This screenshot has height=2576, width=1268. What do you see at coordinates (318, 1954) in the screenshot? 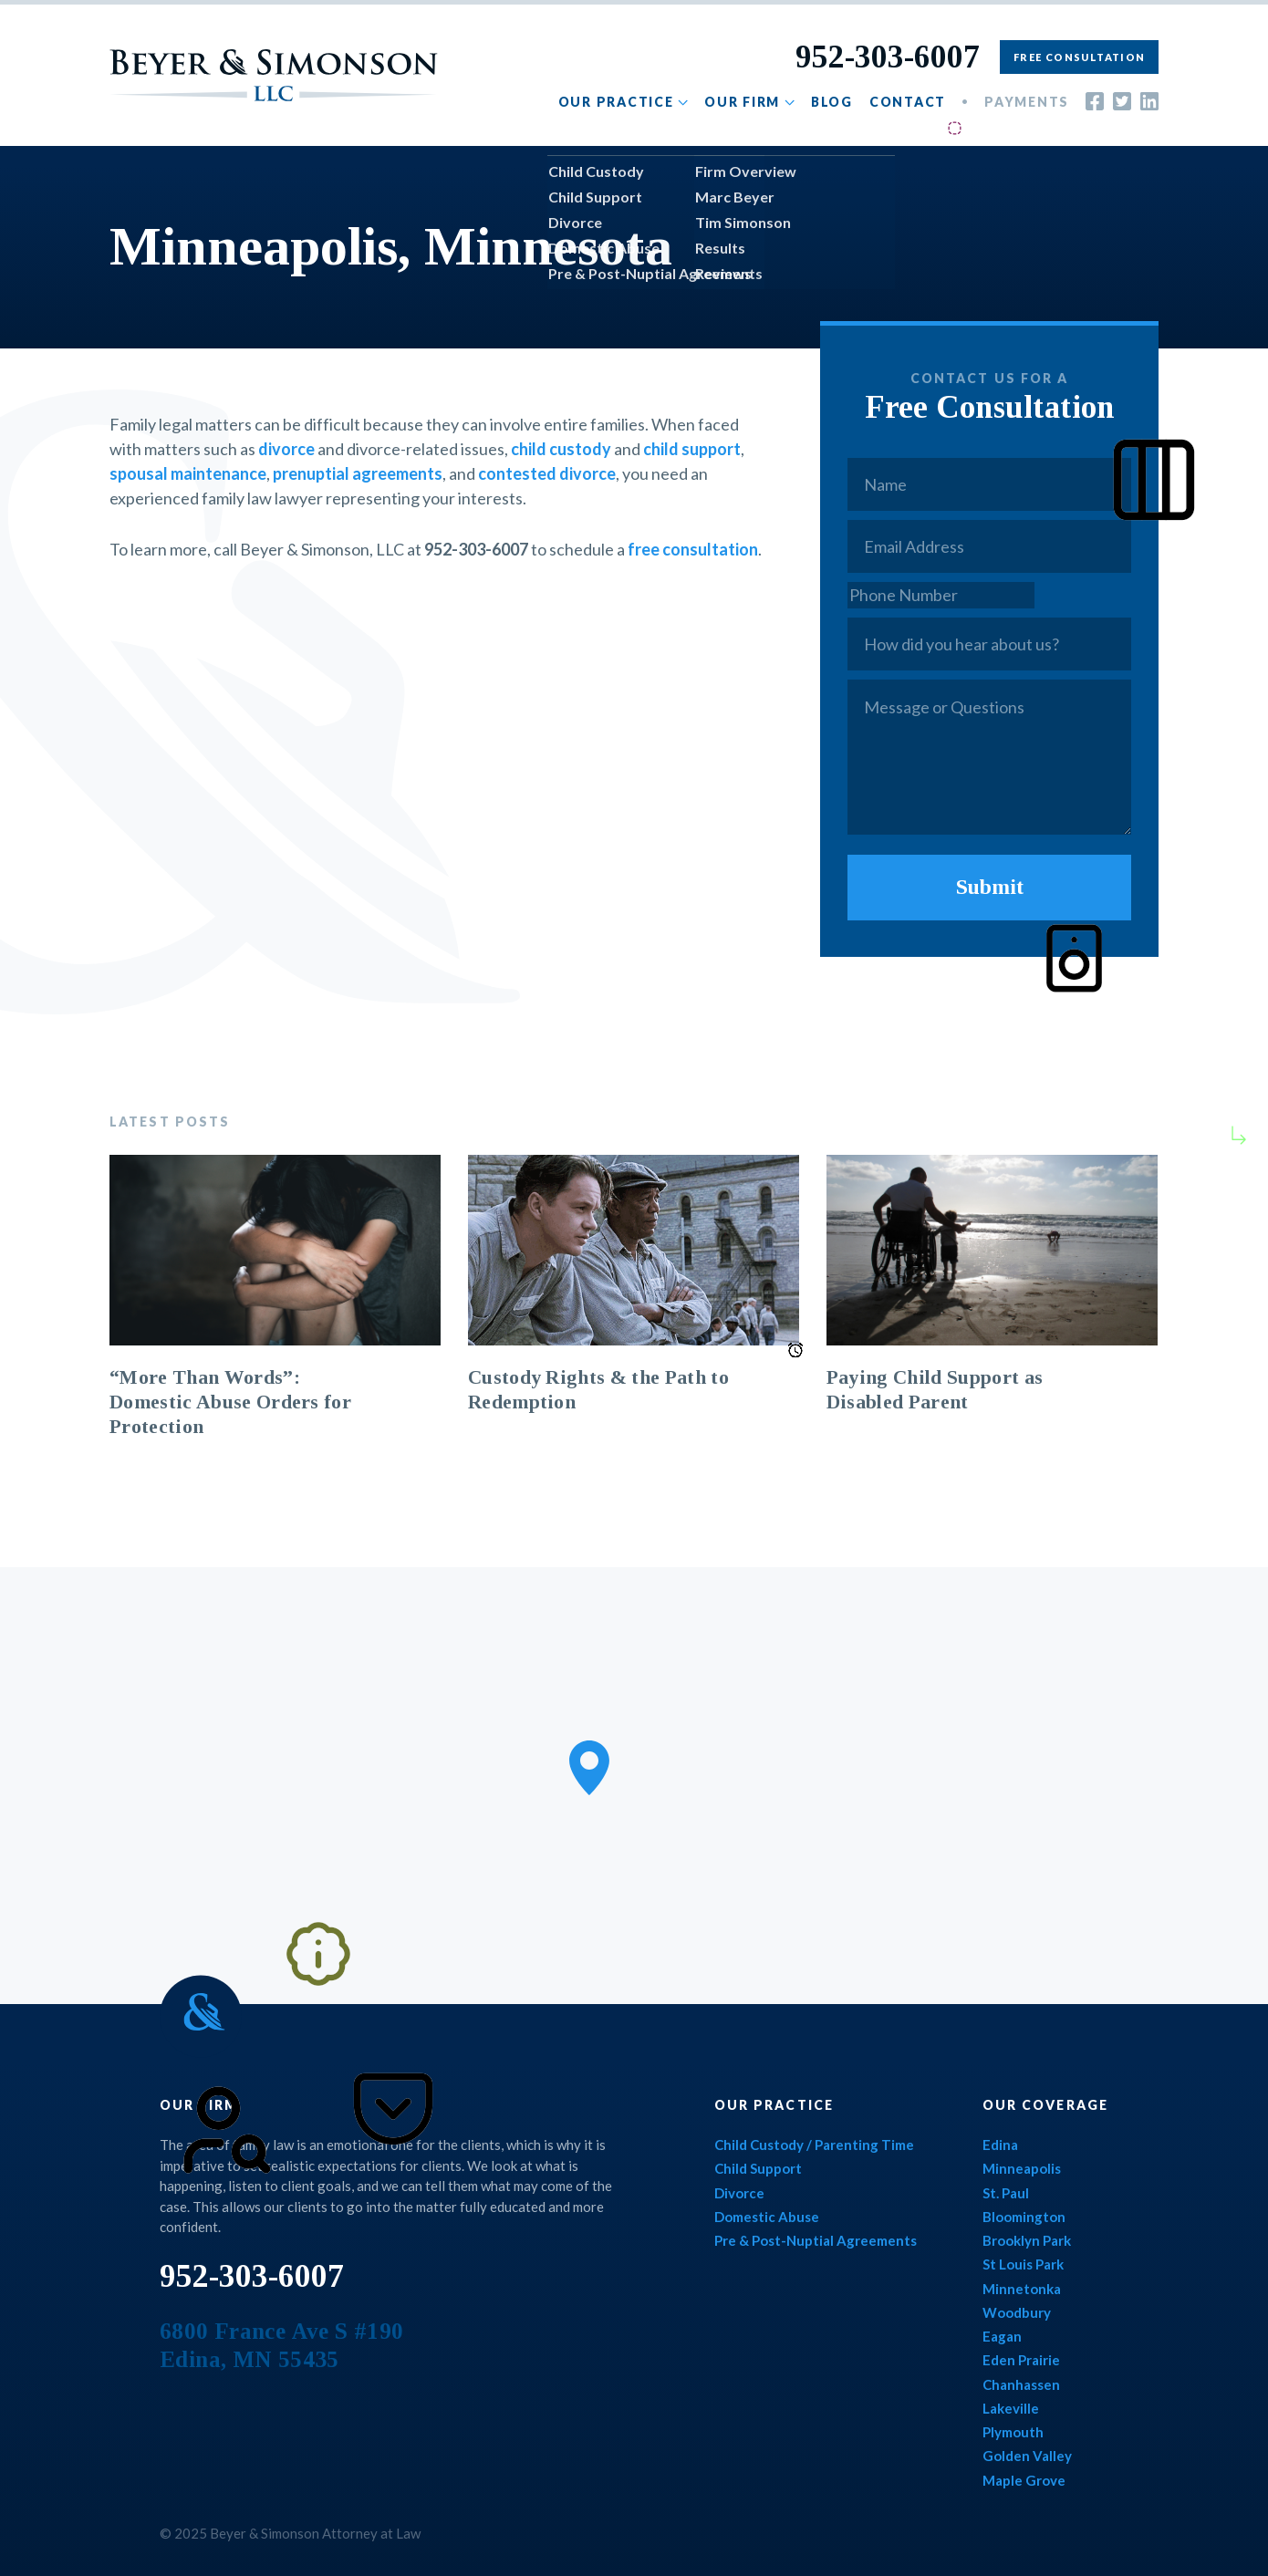
I see `view information or details` at bounding box center [318, 1954].